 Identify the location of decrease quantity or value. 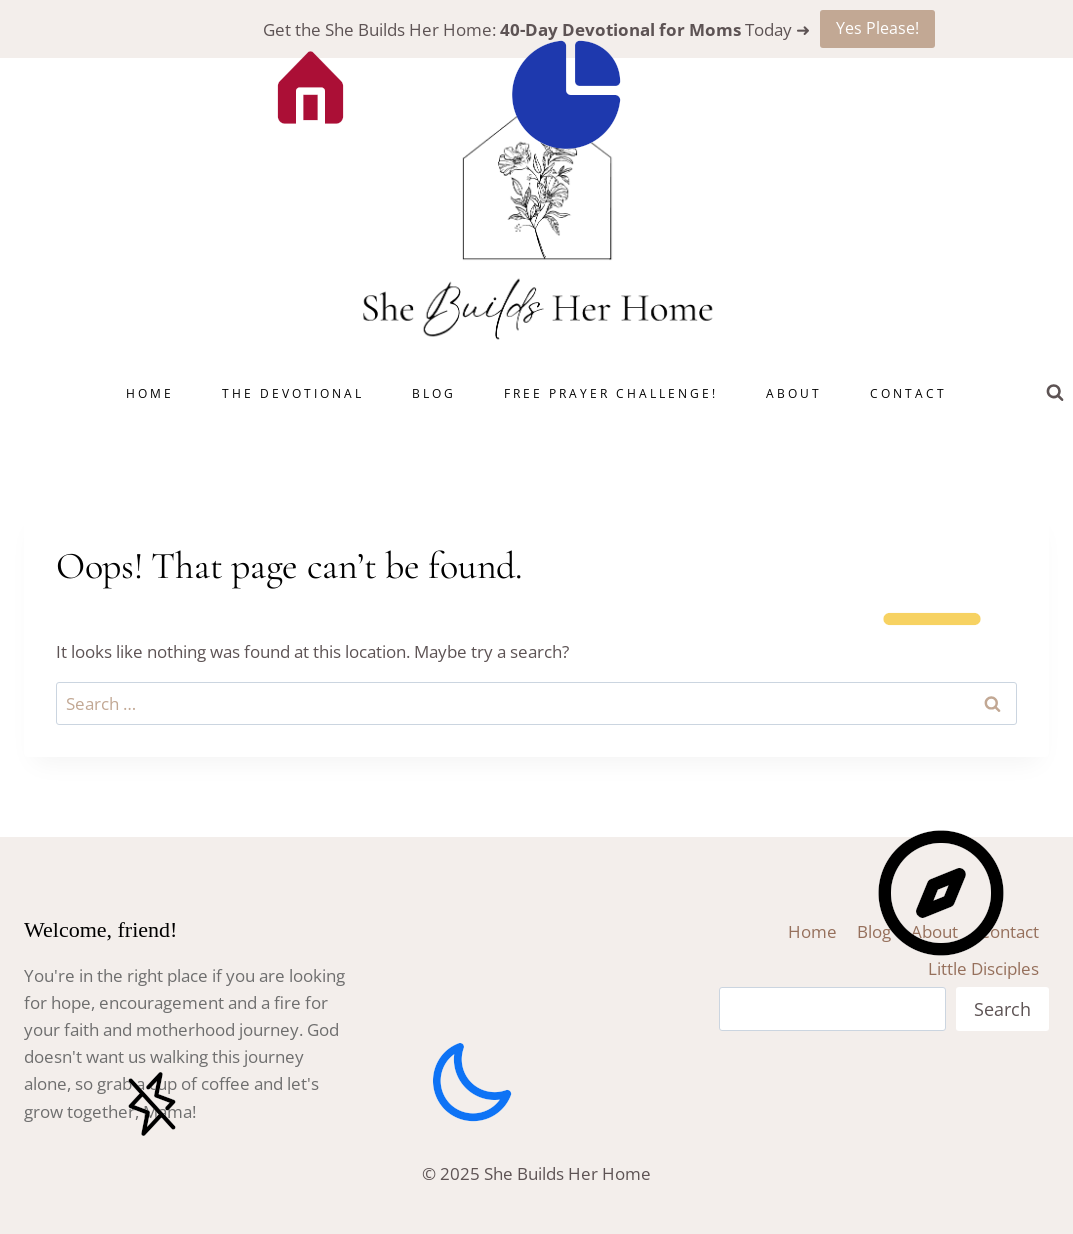
(932, 619).